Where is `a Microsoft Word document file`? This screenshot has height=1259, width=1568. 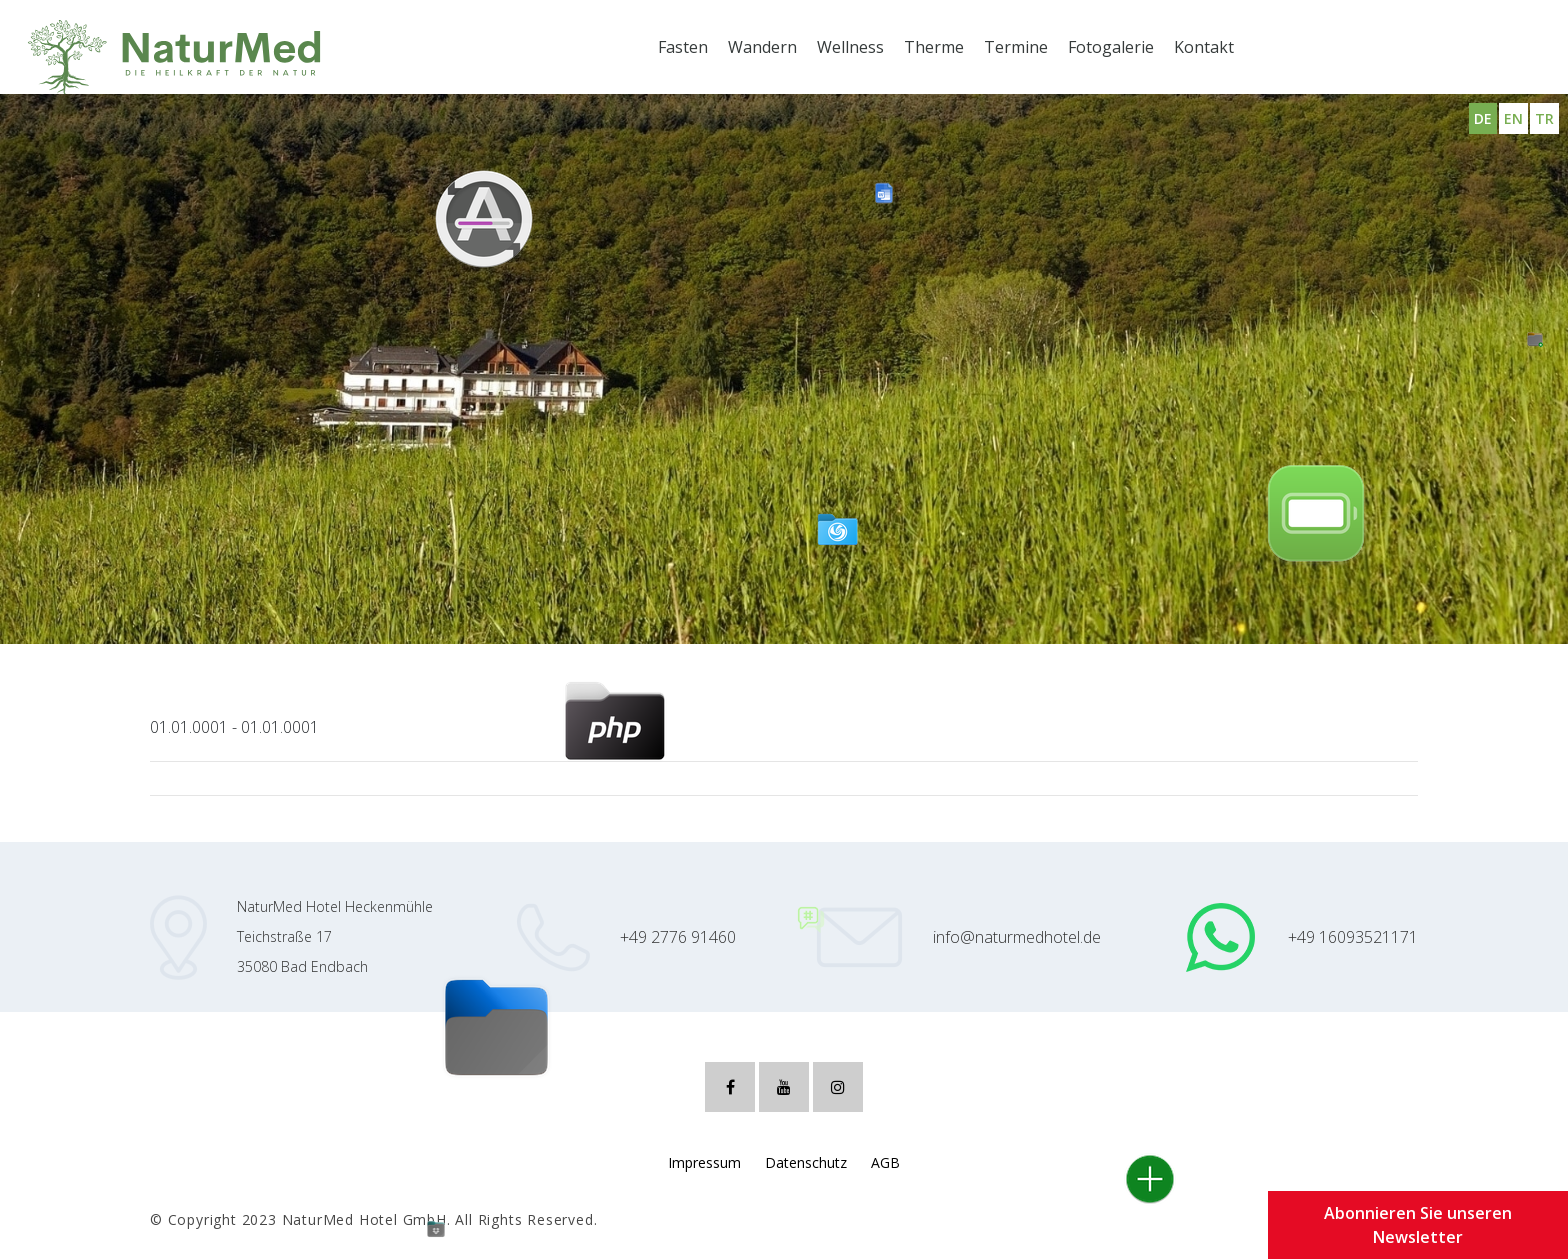 a Microsoft Word document file is located at coordinates (884, 193).